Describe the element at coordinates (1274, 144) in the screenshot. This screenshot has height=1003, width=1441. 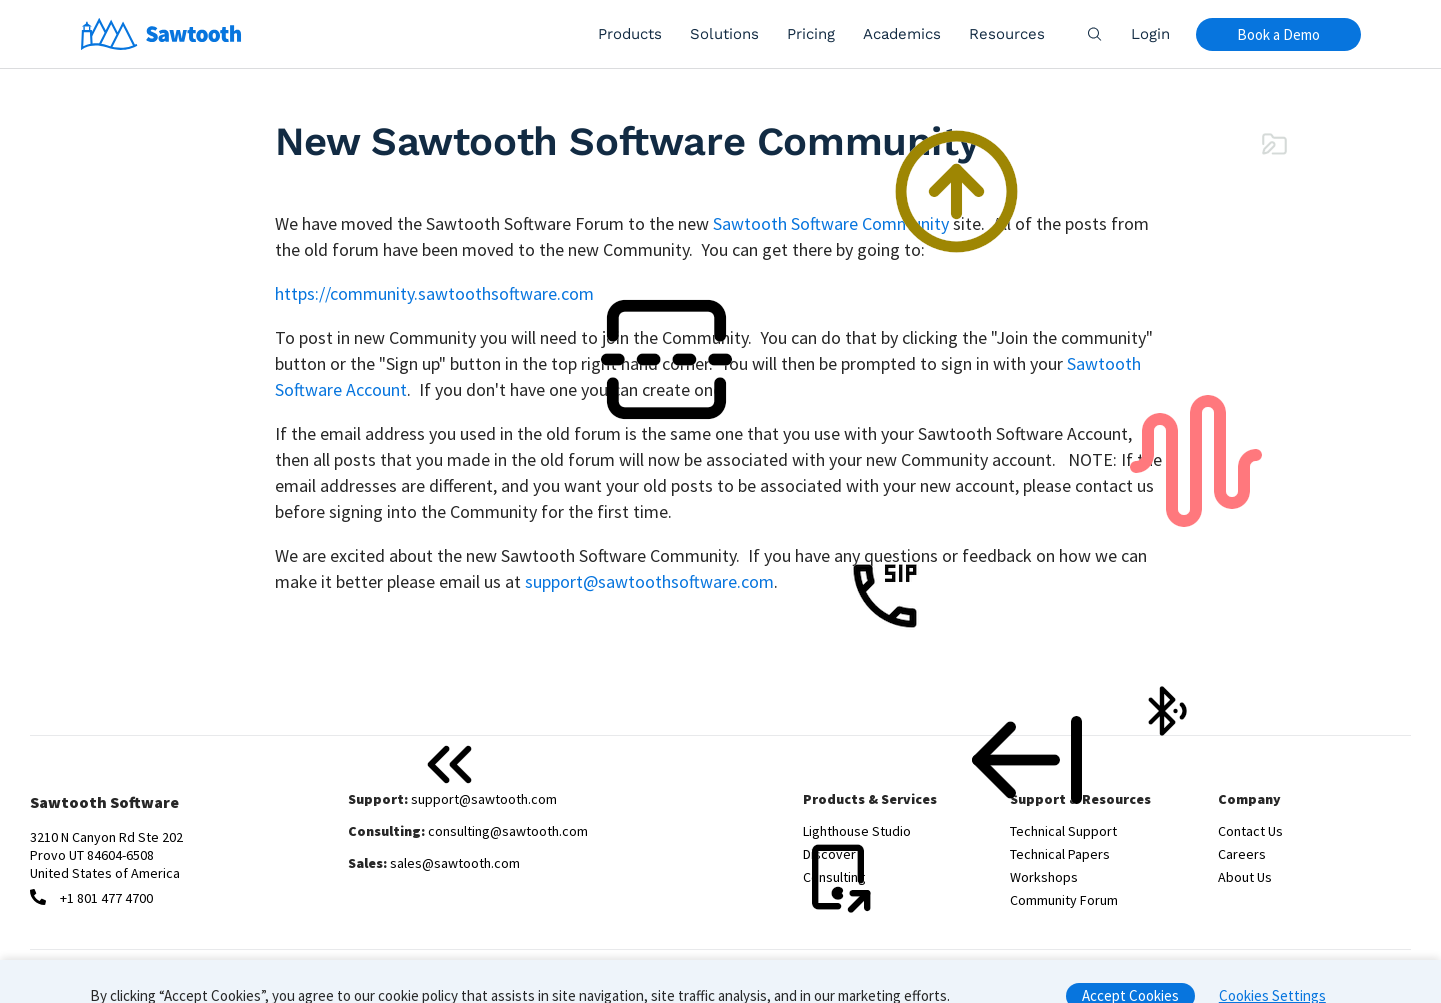
I see `rename or edit a folder` at that location.